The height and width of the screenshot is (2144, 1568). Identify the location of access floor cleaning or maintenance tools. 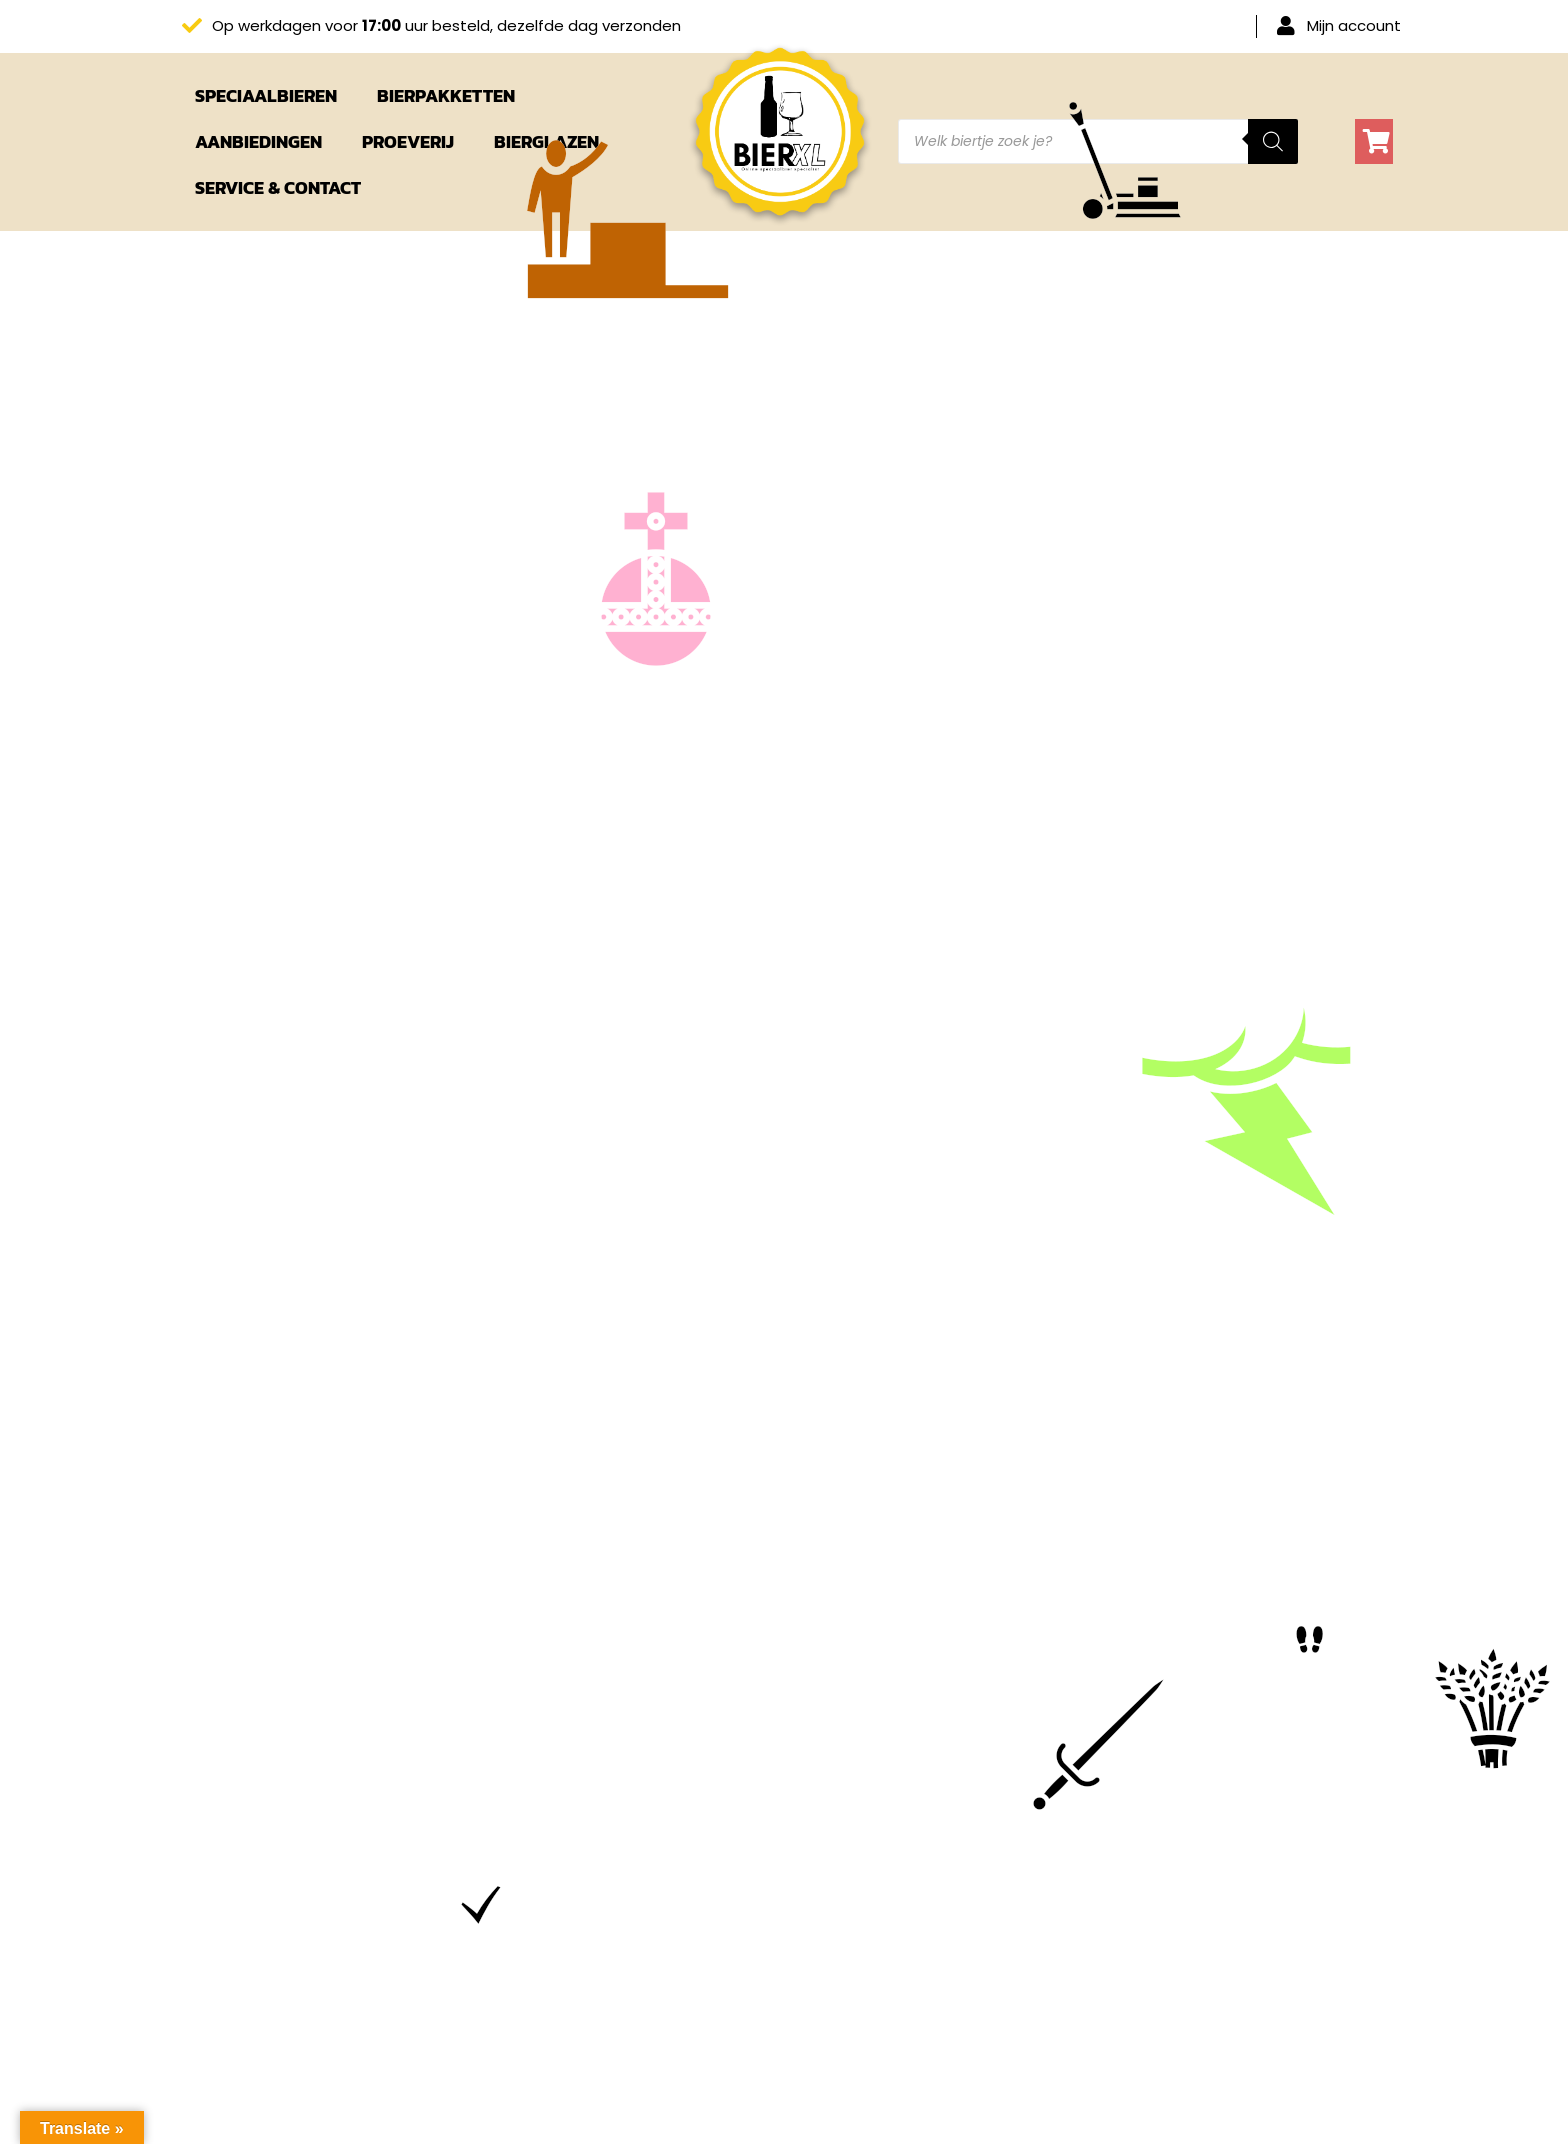
(1127, 158).